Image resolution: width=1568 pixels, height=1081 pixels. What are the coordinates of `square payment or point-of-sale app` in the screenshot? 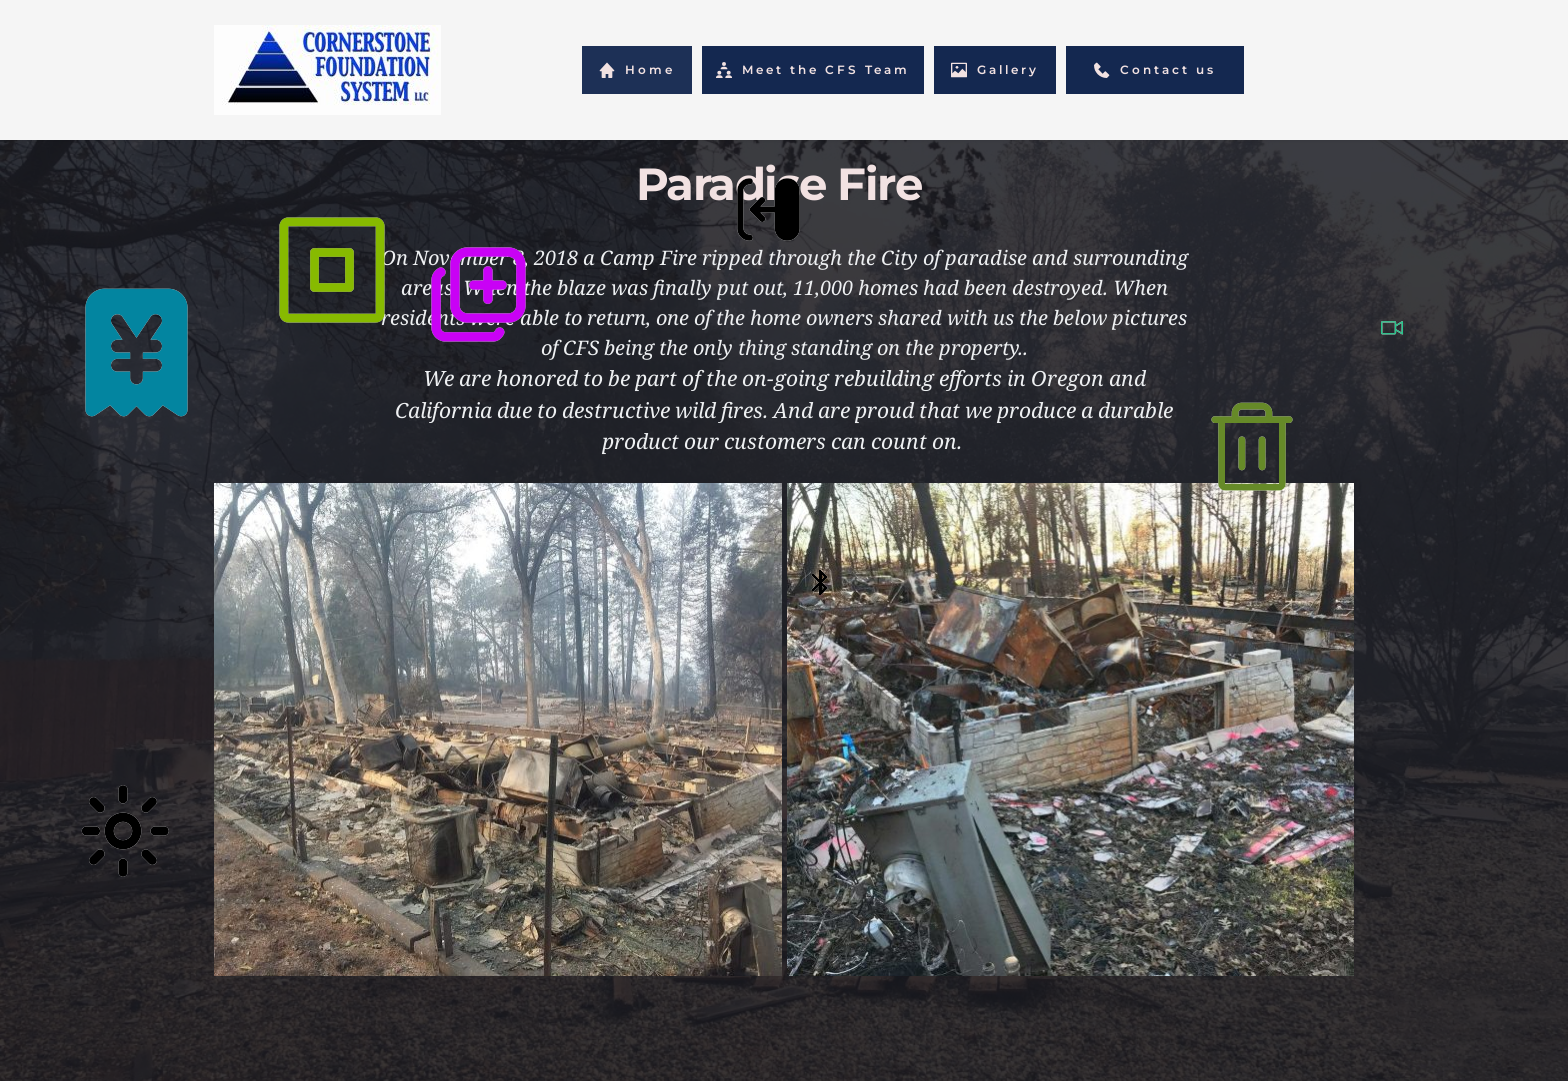 It's located at (332, 270).